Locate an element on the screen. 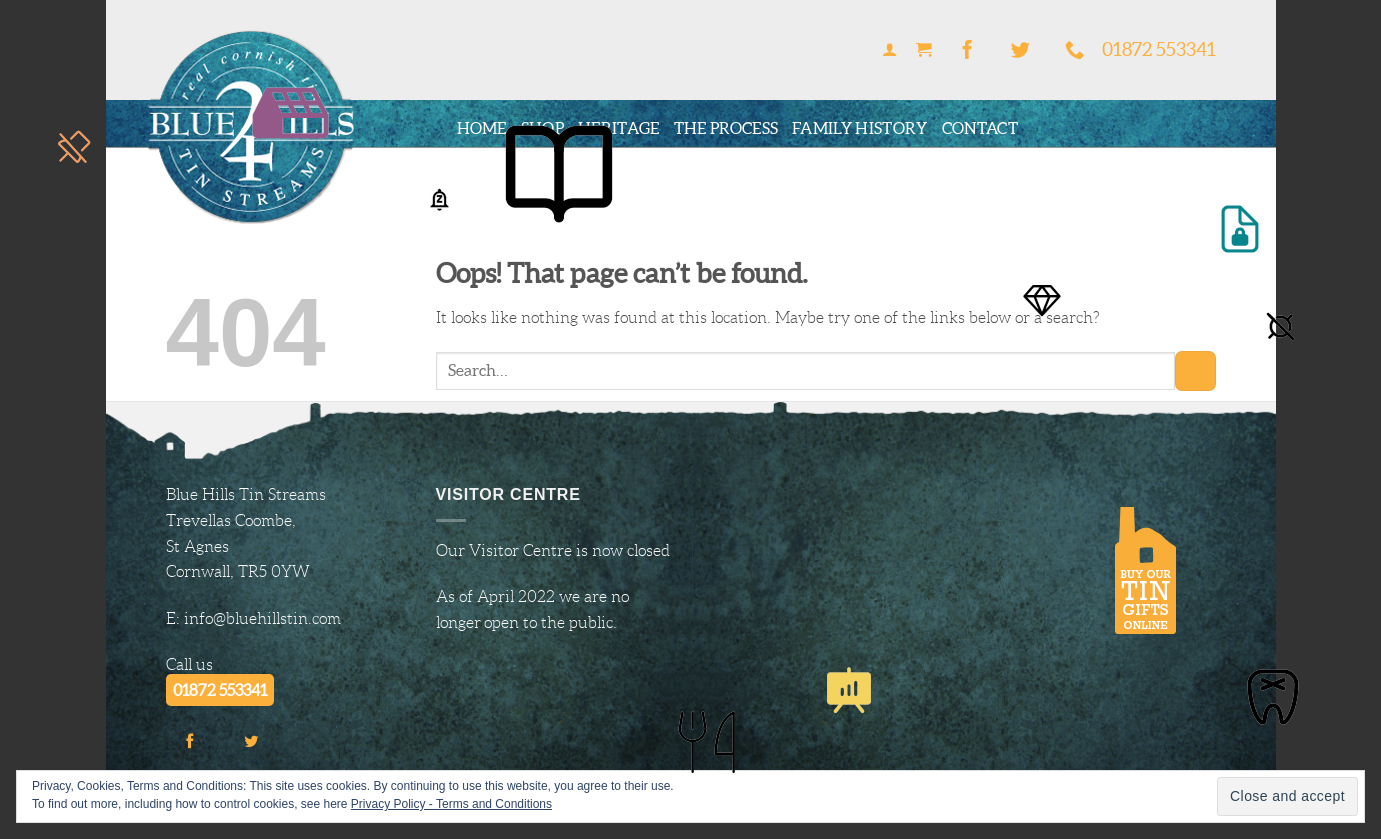 The height and width of the screenshot is (839, 1381). access dental or oral health features is located at coordinates (1273, 697).